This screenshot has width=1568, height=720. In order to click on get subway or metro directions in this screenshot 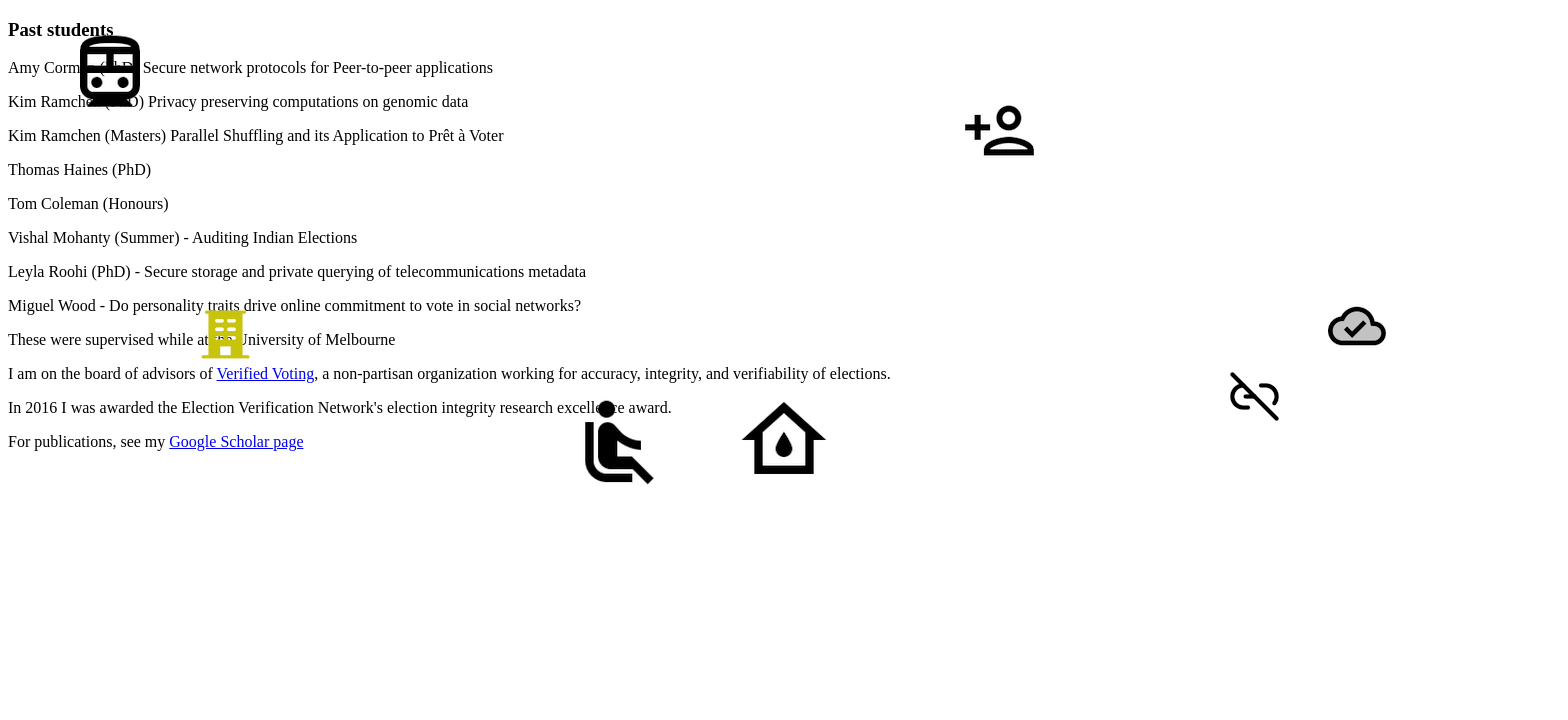, I will do `click(110, 73)`.